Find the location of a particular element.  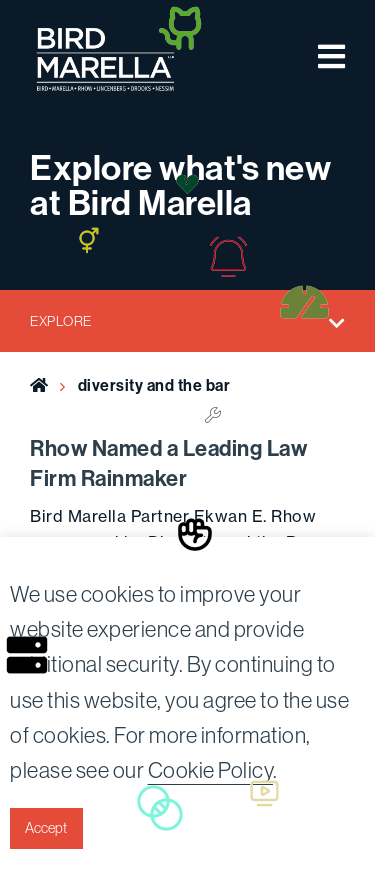

unlike or remove from favorites is located at coordinates (187, 183).